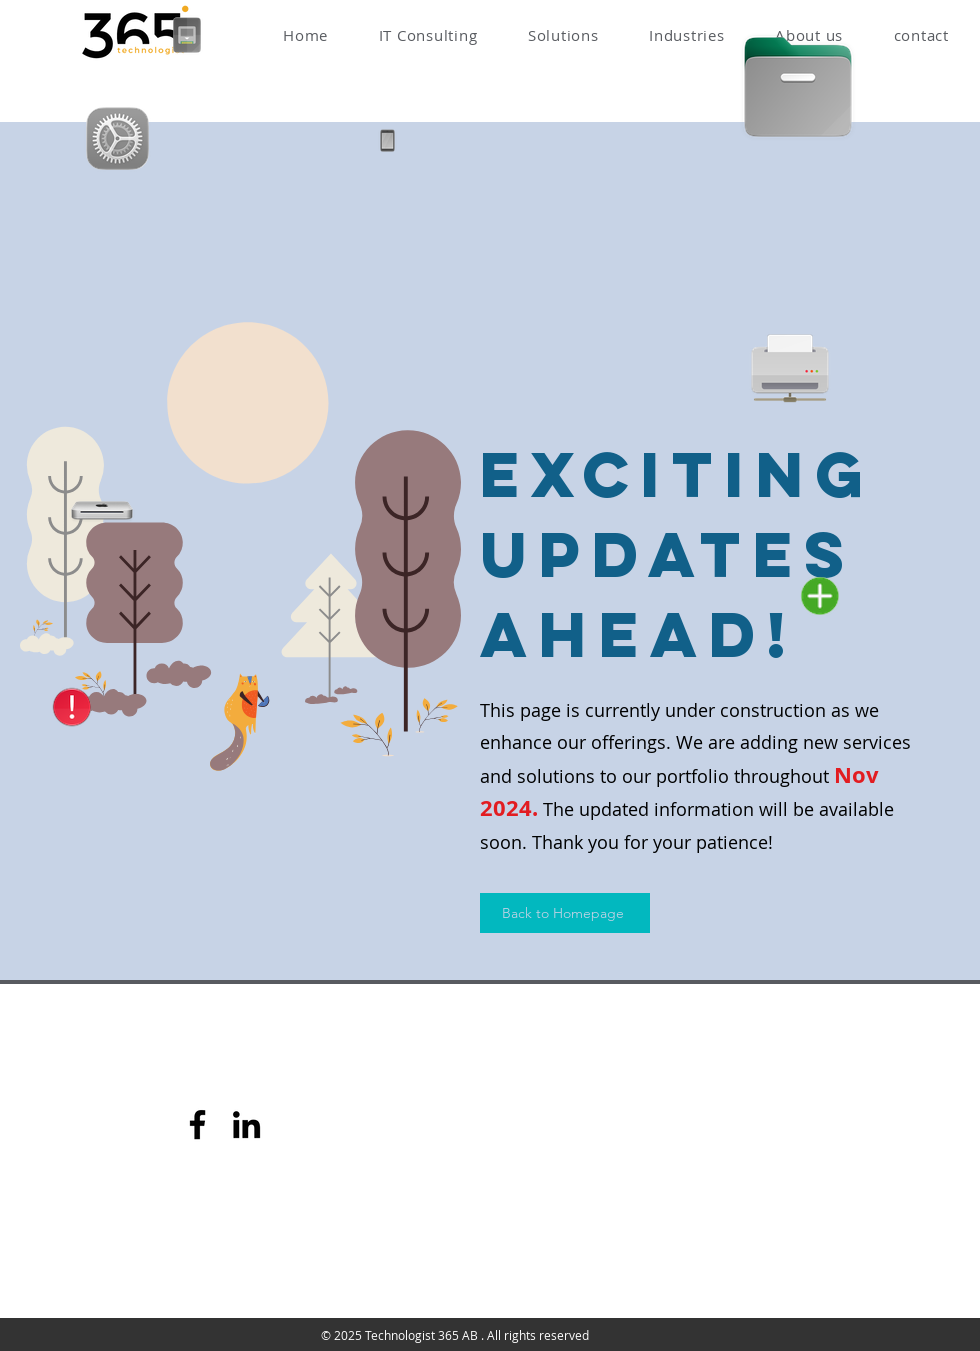  Describe the element at coordinates (117, 138) in the screenshot. I see `open system settings` at that location.